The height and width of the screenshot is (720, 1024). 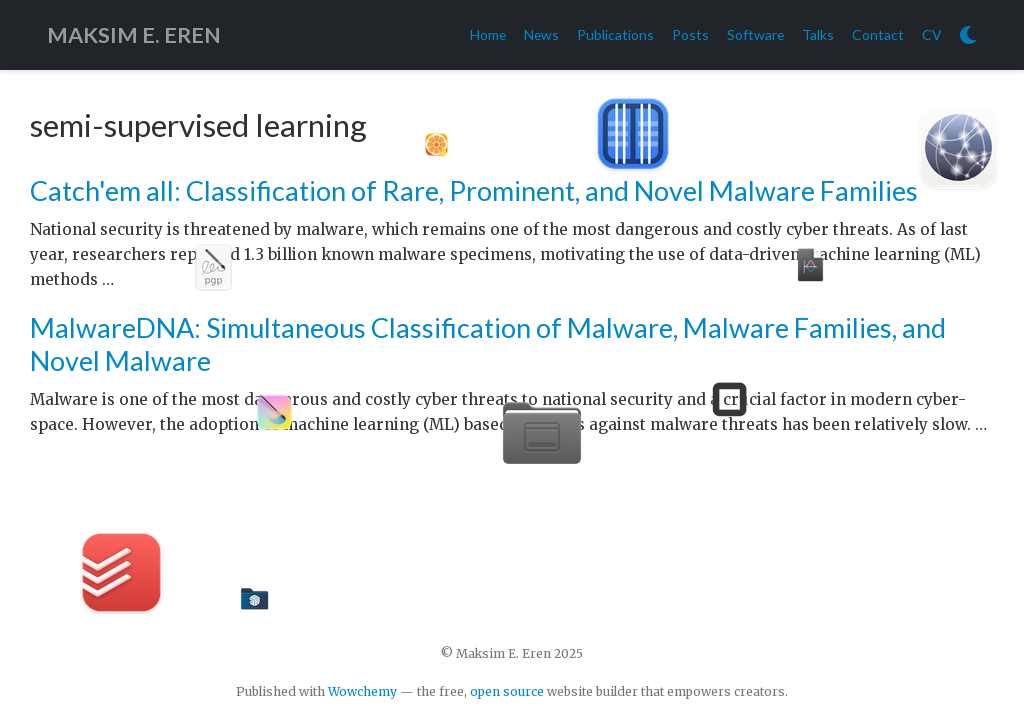 What do you see at coordinates (810, 265) in the screenshot?
I see `open a LabPlot2 data analysis file` at bounding box center [810, 265].